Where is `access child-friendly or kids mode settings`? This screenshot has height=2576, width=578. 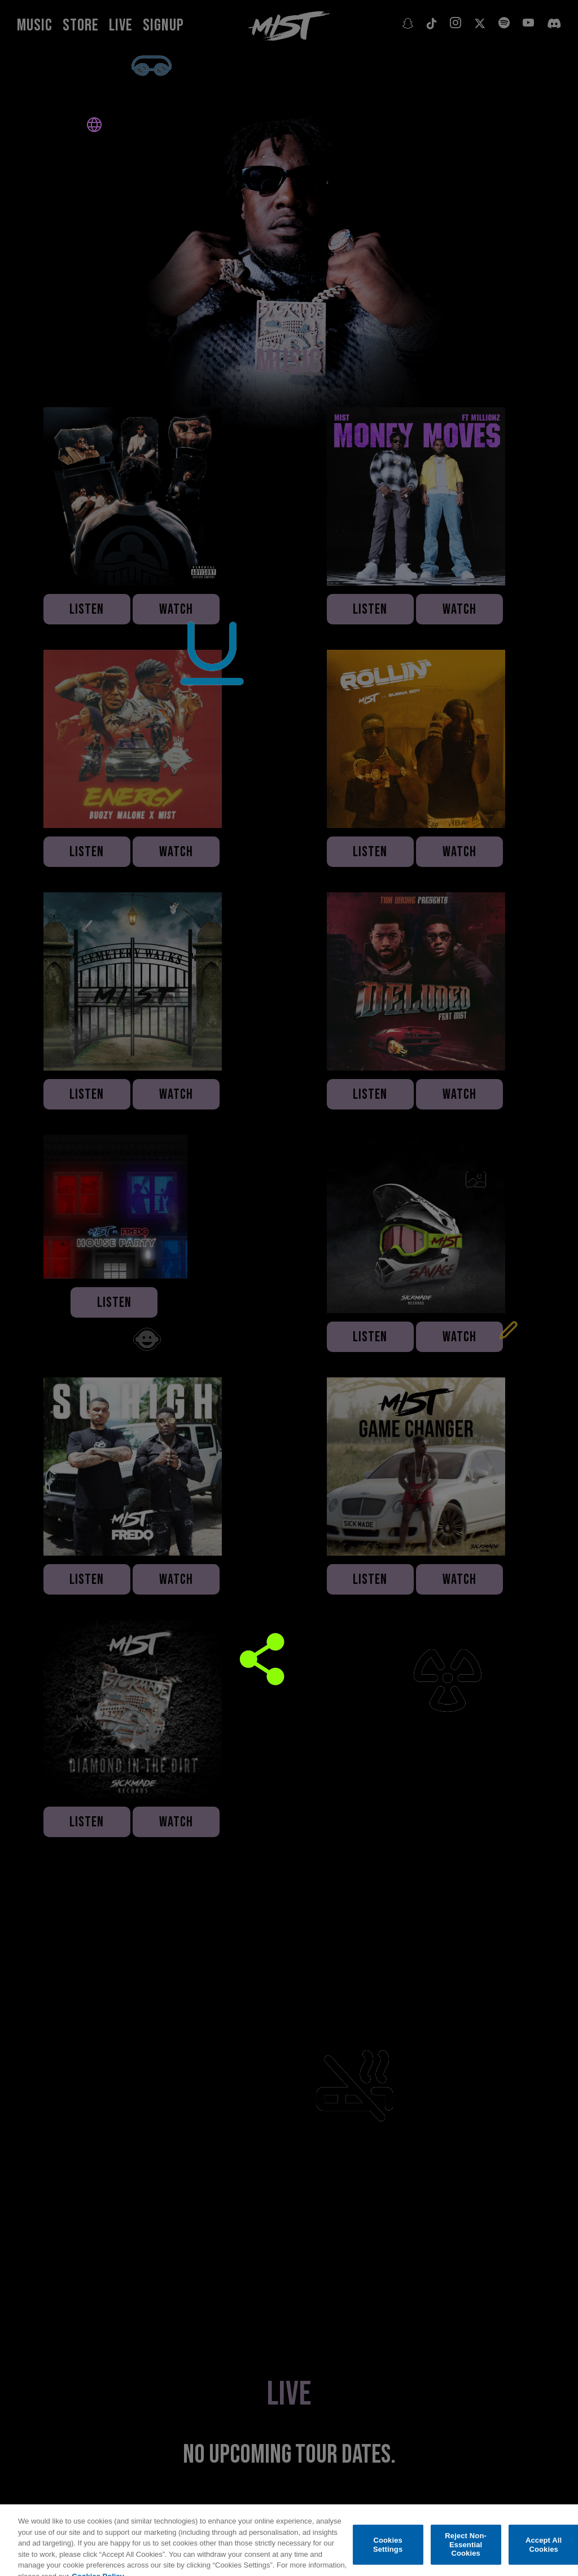
access child-friendly or kids mode settings is located at coordinates (147, 1339).